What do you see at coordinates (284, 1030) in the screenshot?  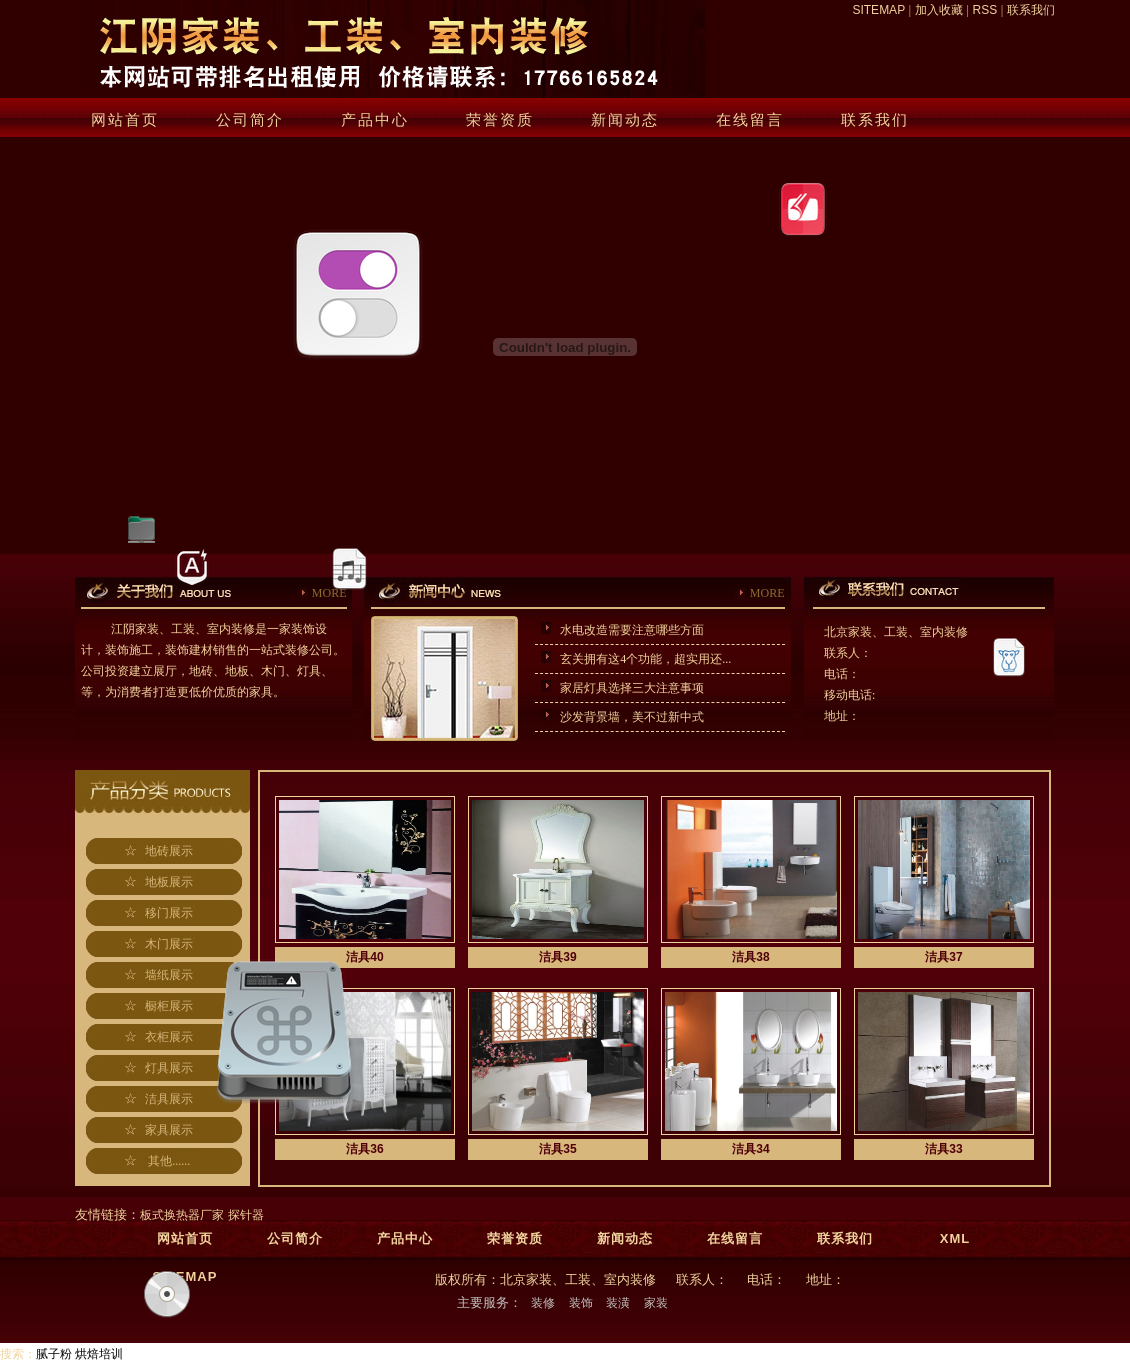 I see `access the root system drive` at bounding box center [284, 1030].